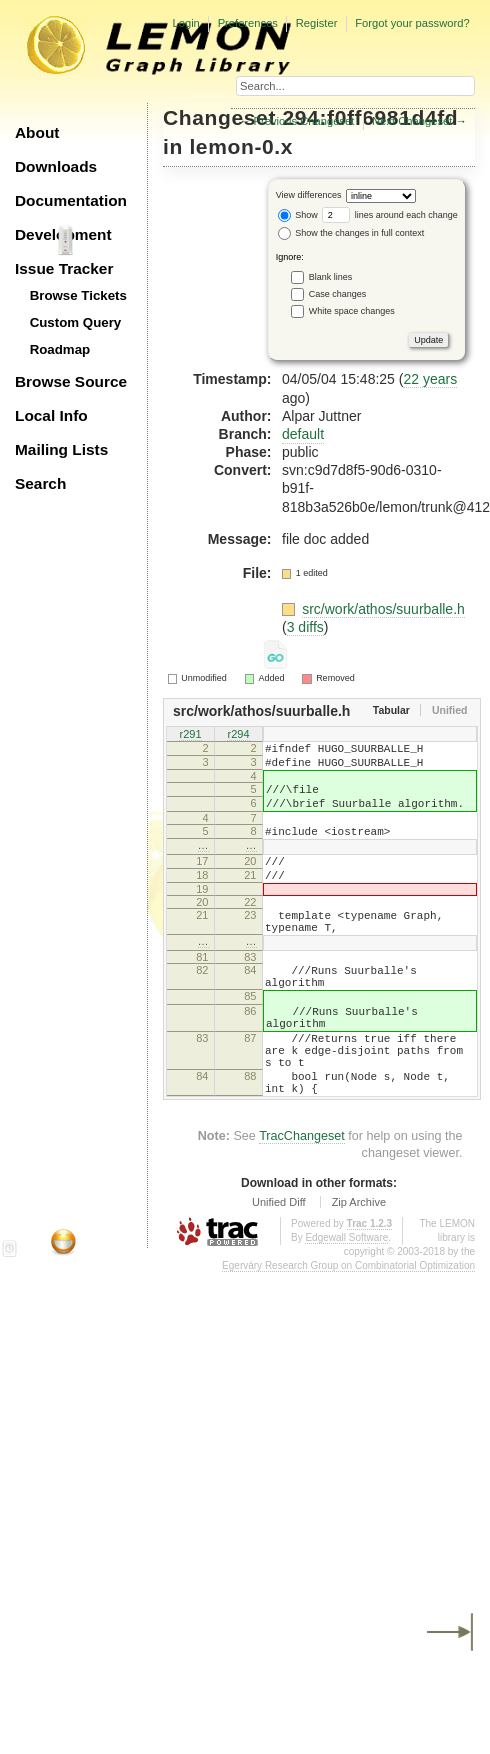 Image resolution: width=490 pixels, height=1754 pixels. What do you see at coordinates (63, 1242) in the screenshot?
I see `react with laughter to a message` at bounding box center [63, 1242].